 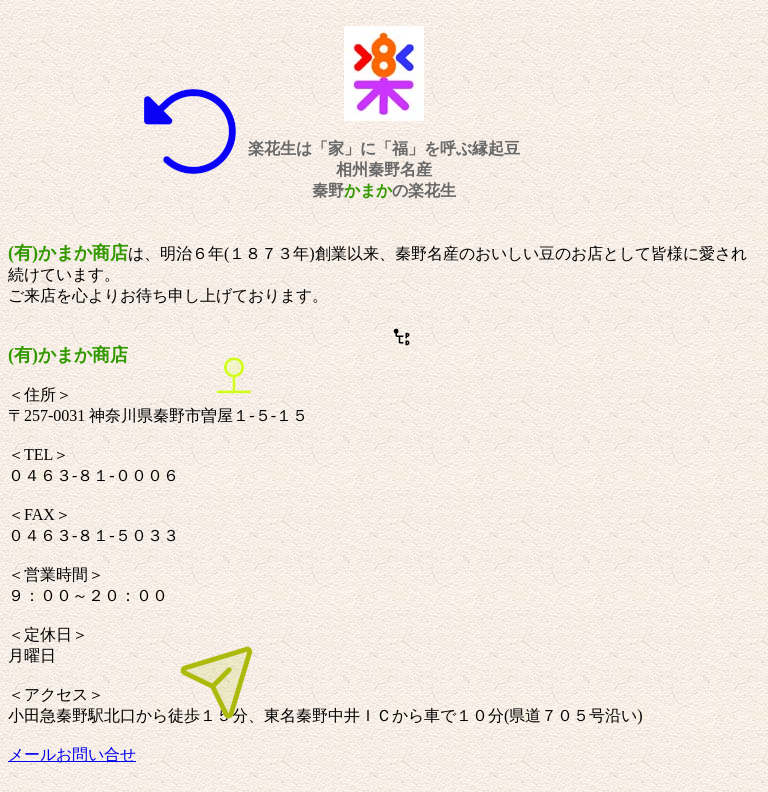 What do you see at coordinates (234, 376) in the screenshot?
I see `mark a location on the map` at bounding box center [234, 376].